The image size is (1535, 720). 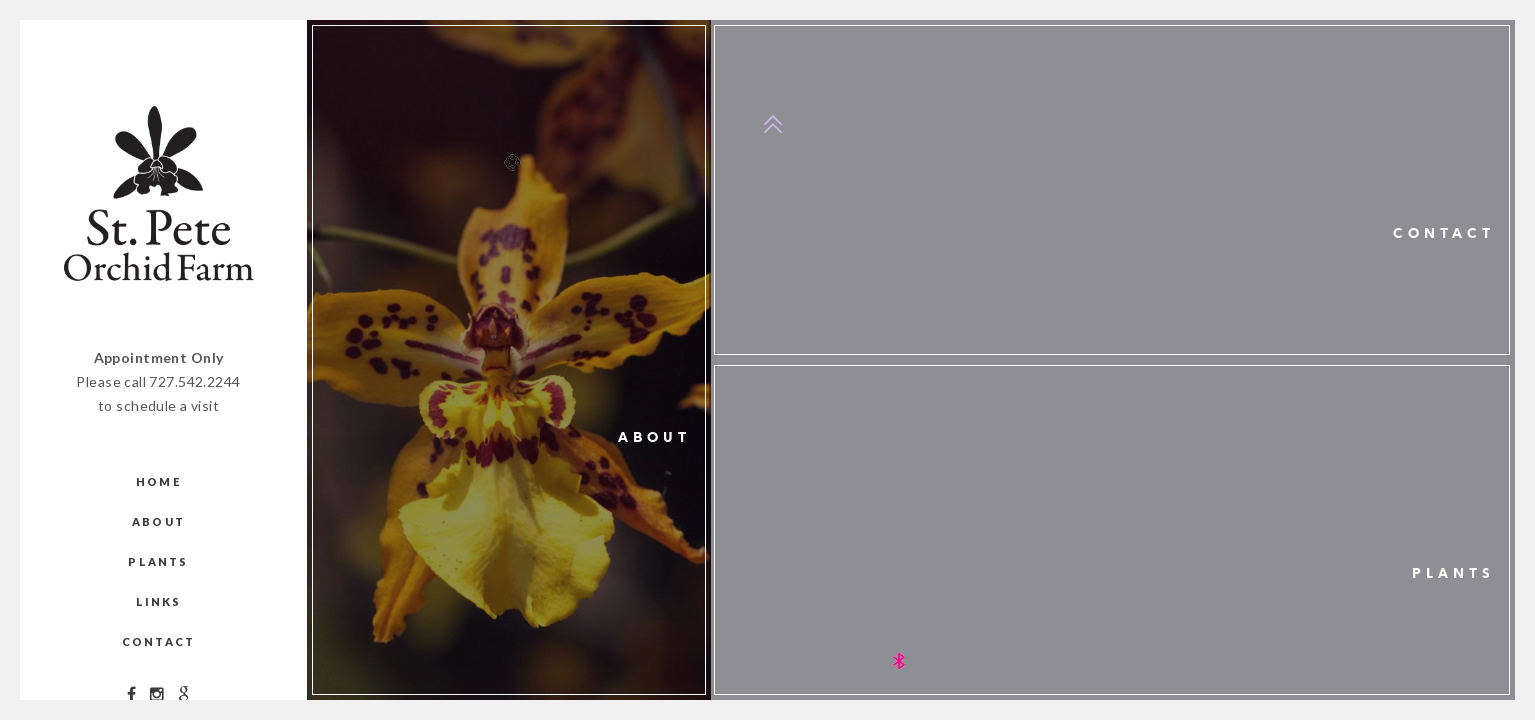 I want to click on edit bezier curve anchor points, so click(x=512, y=162).